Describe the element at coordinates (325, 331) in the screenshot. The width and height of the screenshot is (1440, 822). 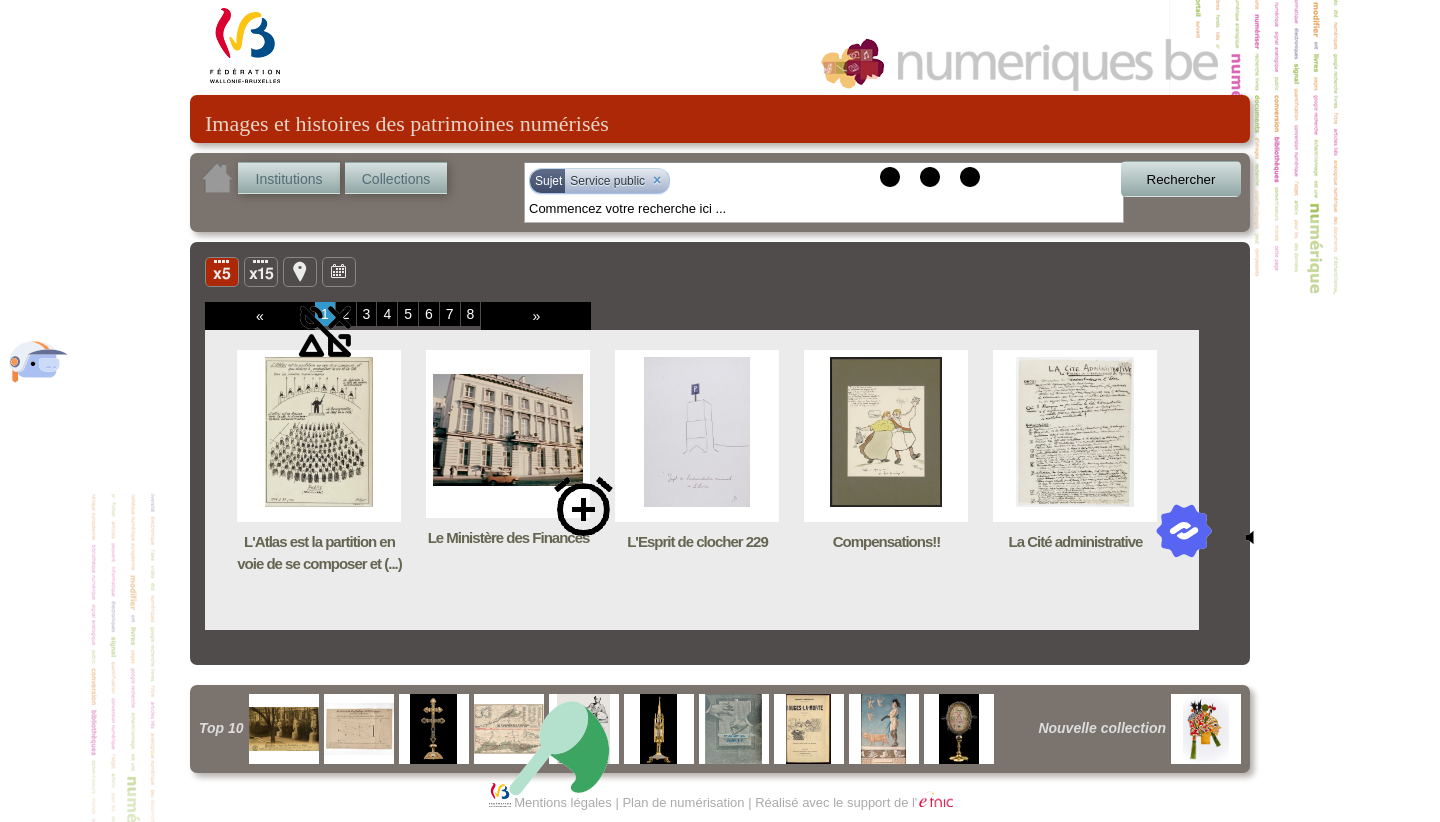
I see `disable icon display` at that location.